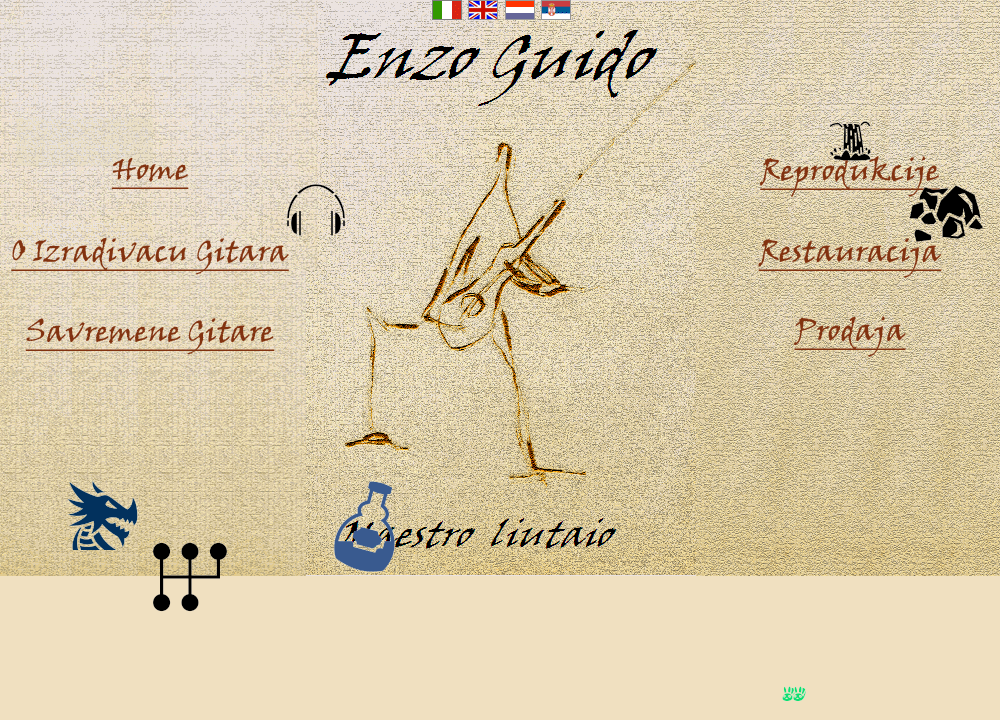  What do you see at coordinates (794, 693) in the screenshot?
I see `equip bunny slippers cosmetic item` at bounding box center [794, 693].